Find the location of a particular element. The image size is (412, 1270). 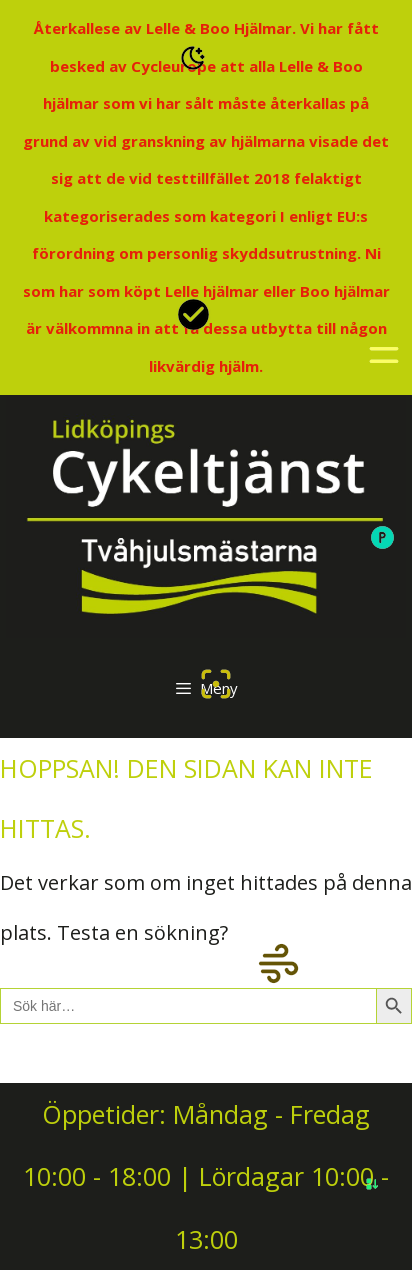

open navigation menu is located at coordinates (384, 355).